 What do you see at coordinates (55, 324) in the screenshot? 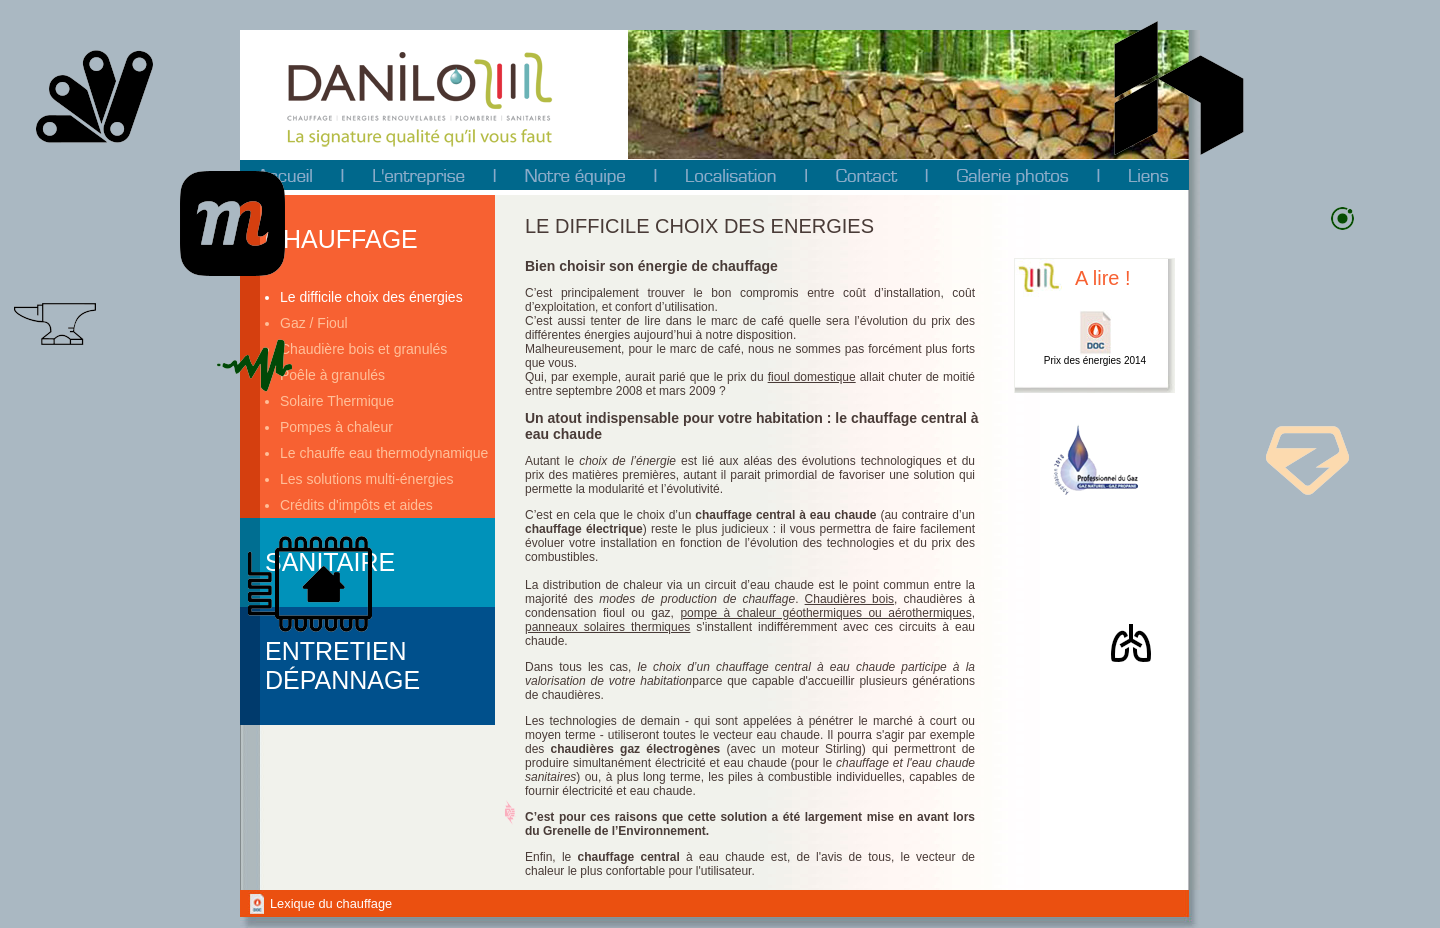
I see `conda-forge community package repository` at bounding box center [55, 324].